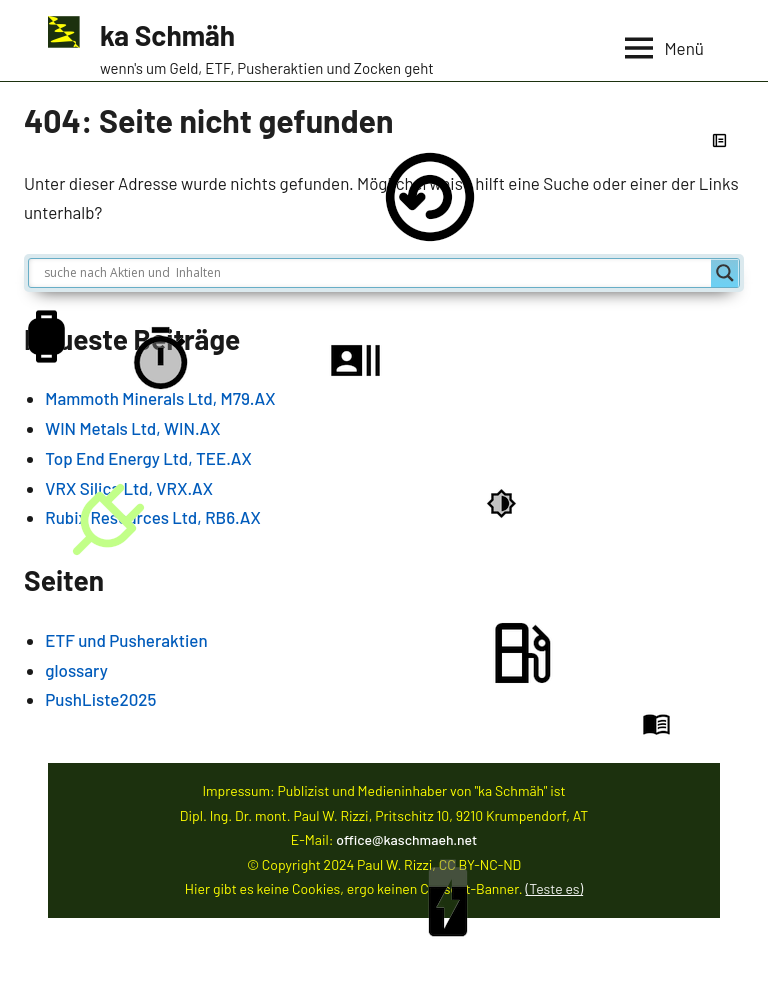 This screenshot has height=990, width=768. What do you see at coordinates (522, 653) in the screenshot?
I see `find nearby gas stations` at bounding box center [522, 653].